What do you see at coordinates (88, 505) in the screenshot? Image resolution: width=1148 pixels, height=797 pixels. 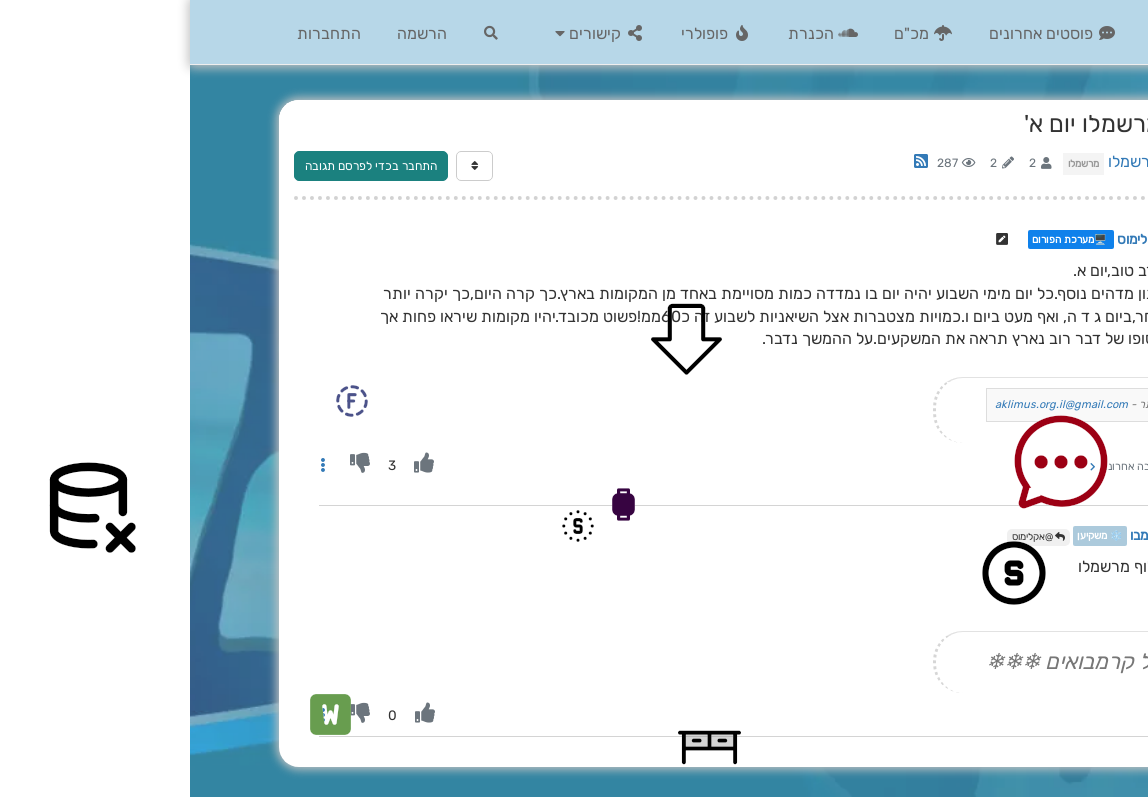 I see `delete or remove a database` at bounding box center [88, 505].